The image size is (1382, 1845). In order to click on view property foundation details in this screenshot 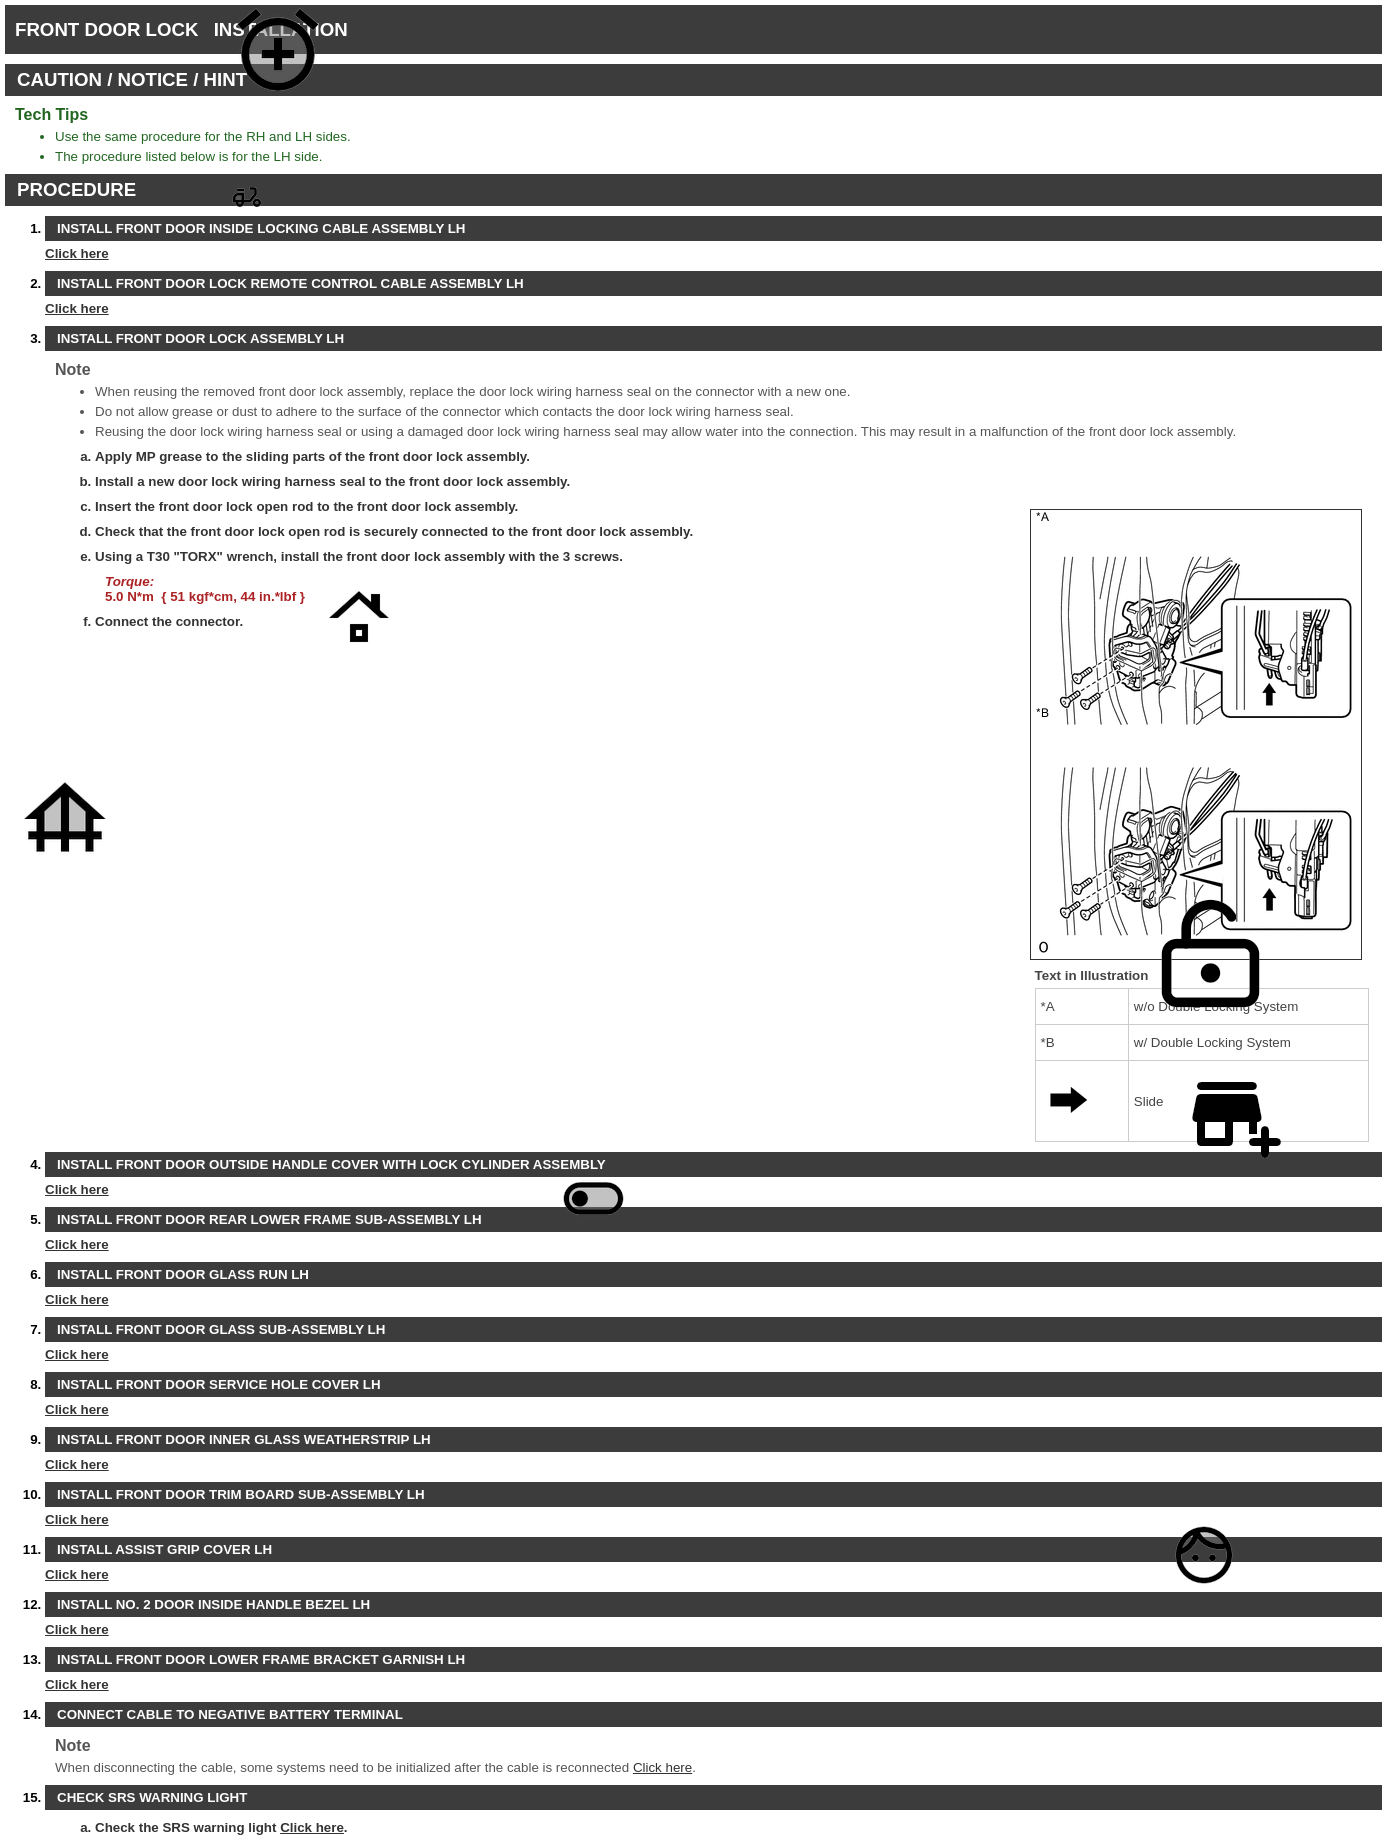, I will do `click(65, 819)`.